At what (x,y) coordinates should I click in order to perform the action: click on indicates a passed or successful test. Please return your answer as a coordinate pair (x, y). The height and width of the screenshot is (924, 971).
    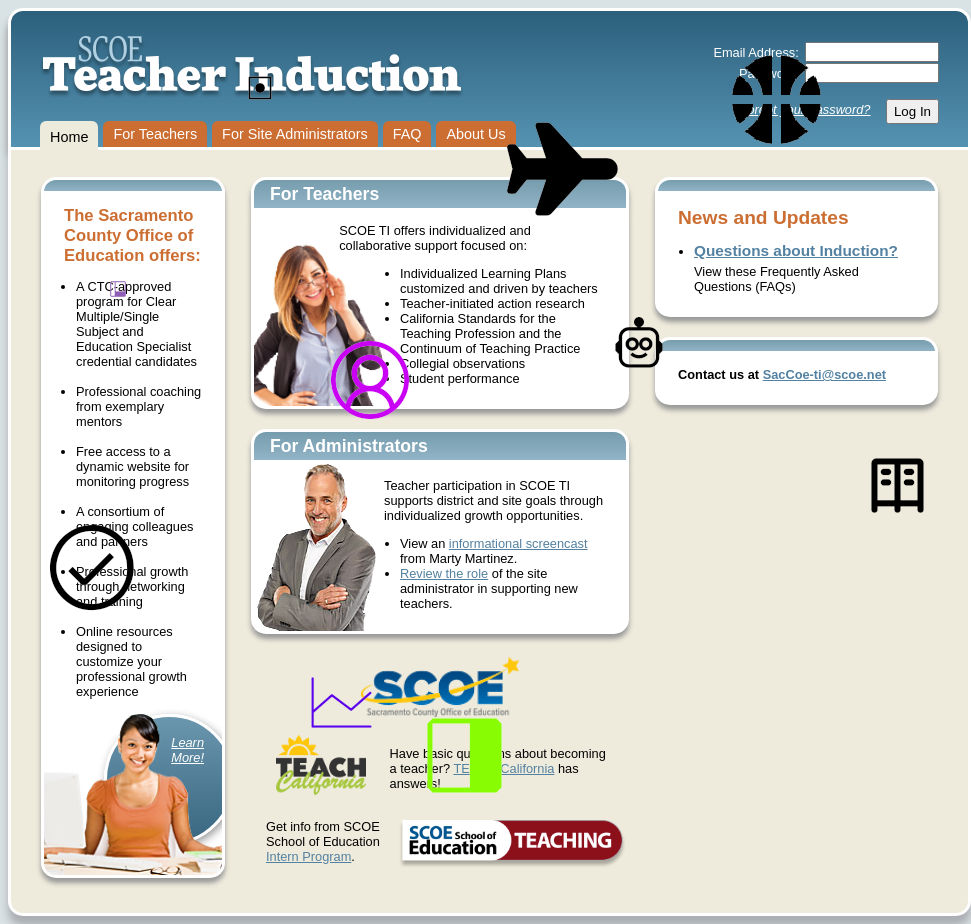
    Looking at the image, I should click on (92, 567).